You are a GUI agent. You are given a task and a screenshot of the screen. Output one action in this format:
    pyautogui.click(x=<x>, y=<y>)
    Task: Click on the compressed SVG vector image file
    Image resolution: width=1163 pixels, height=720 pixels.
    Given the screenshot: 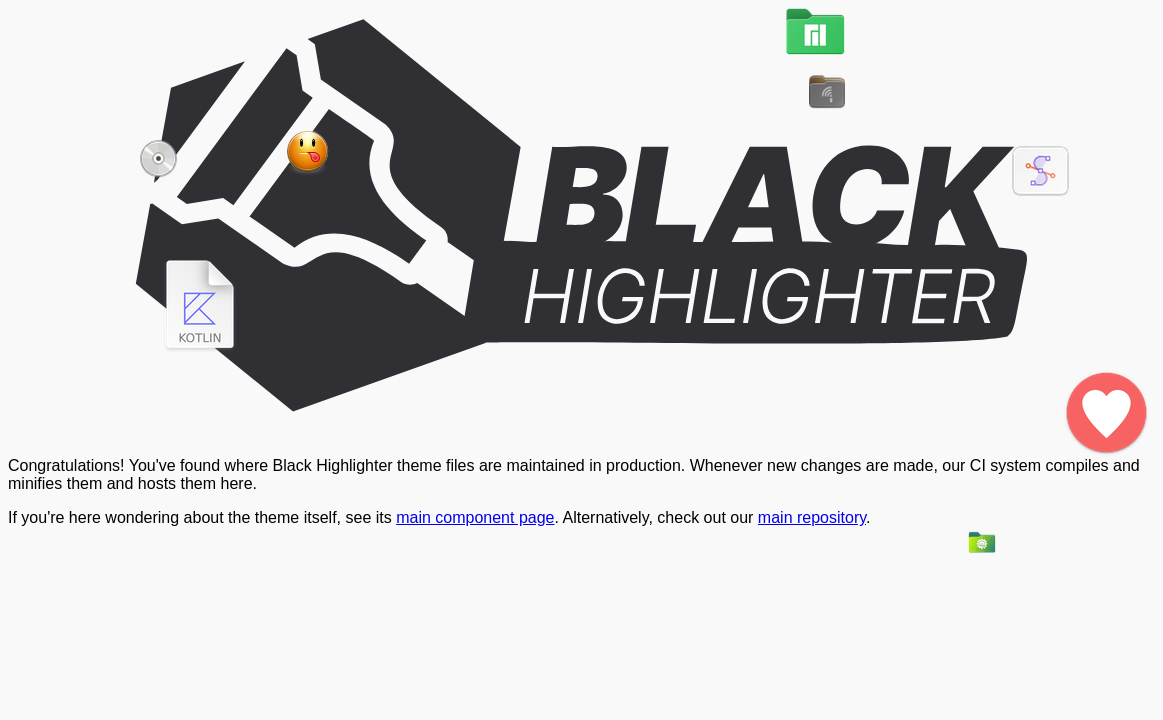 What is the action you would take?
    pyautogui.click(x=1040, y=169)
    